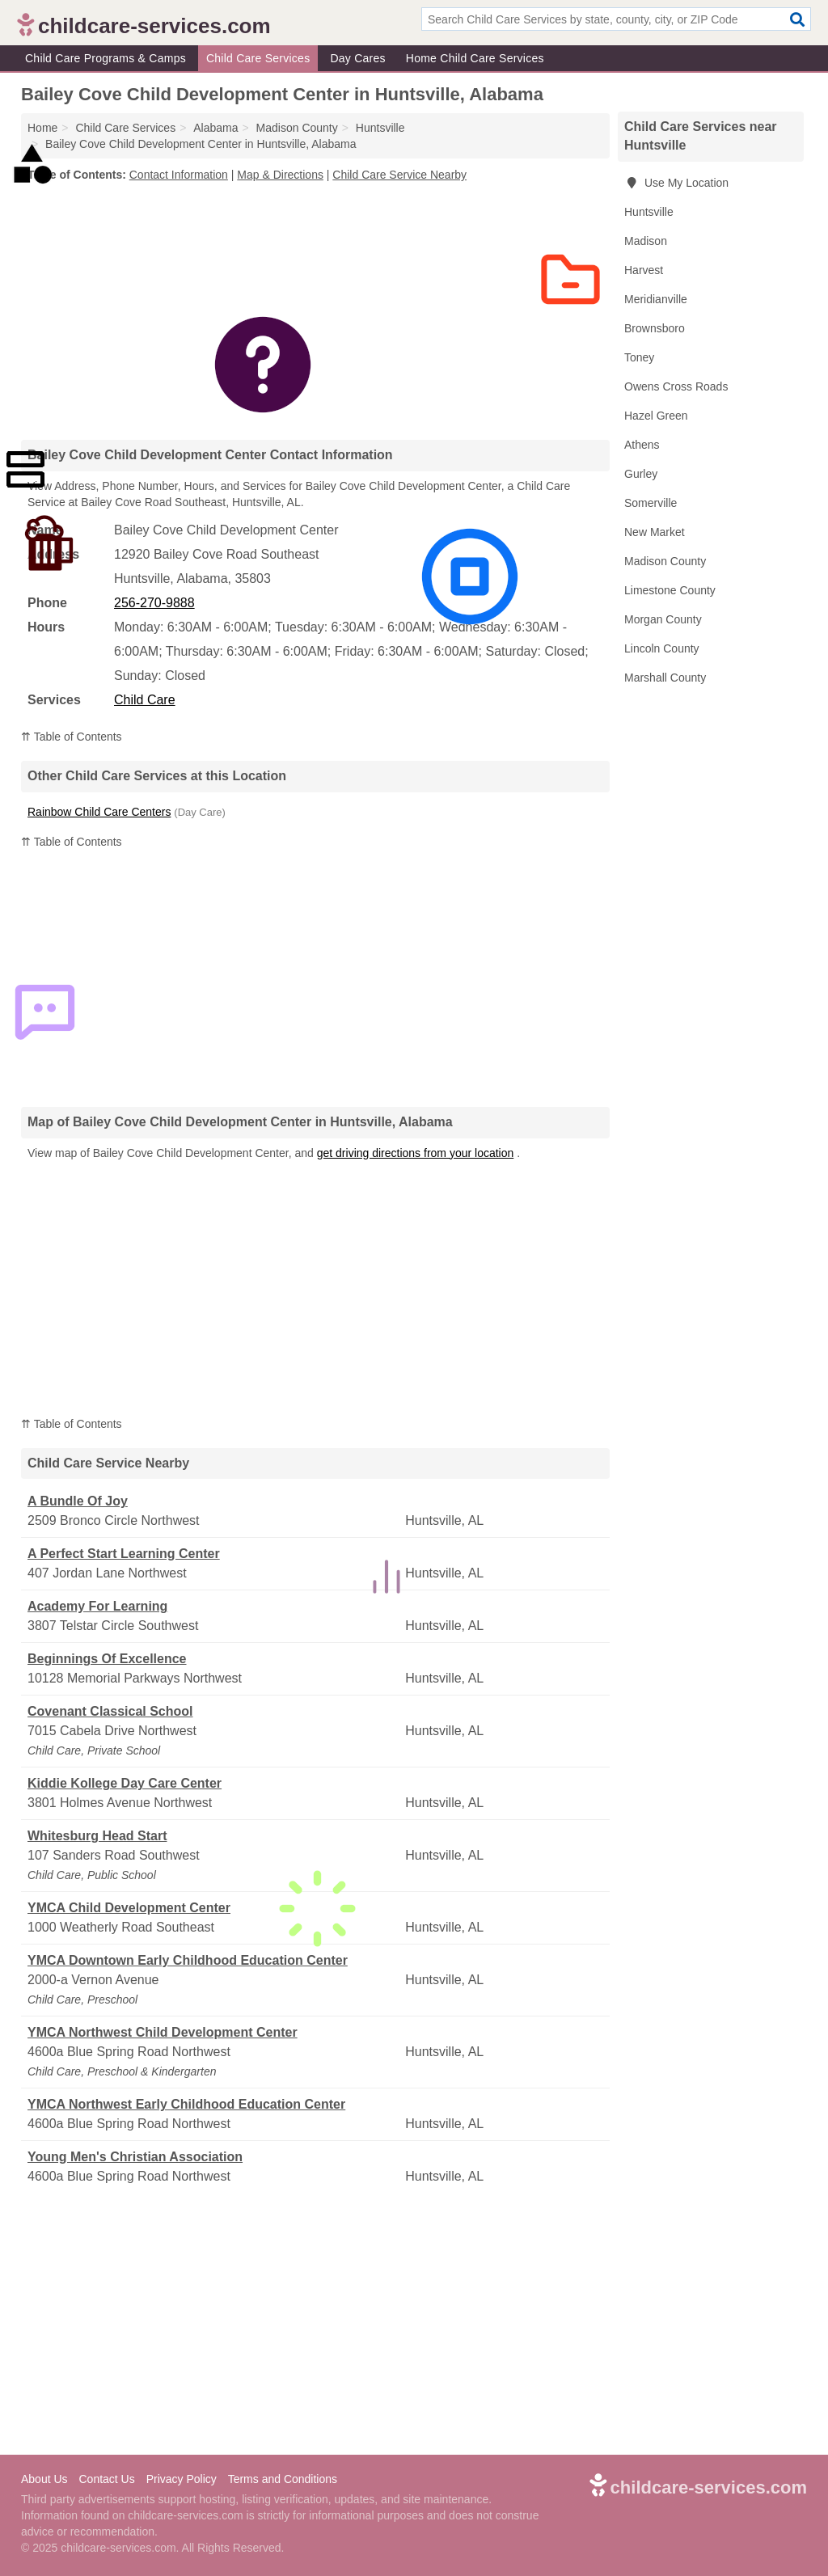 The height and width of the screenshot is (2576, 828). What do you see at coordinates (470, 576) in the screenshot?
I see `stop media playback` at bounding box center [470, 576].